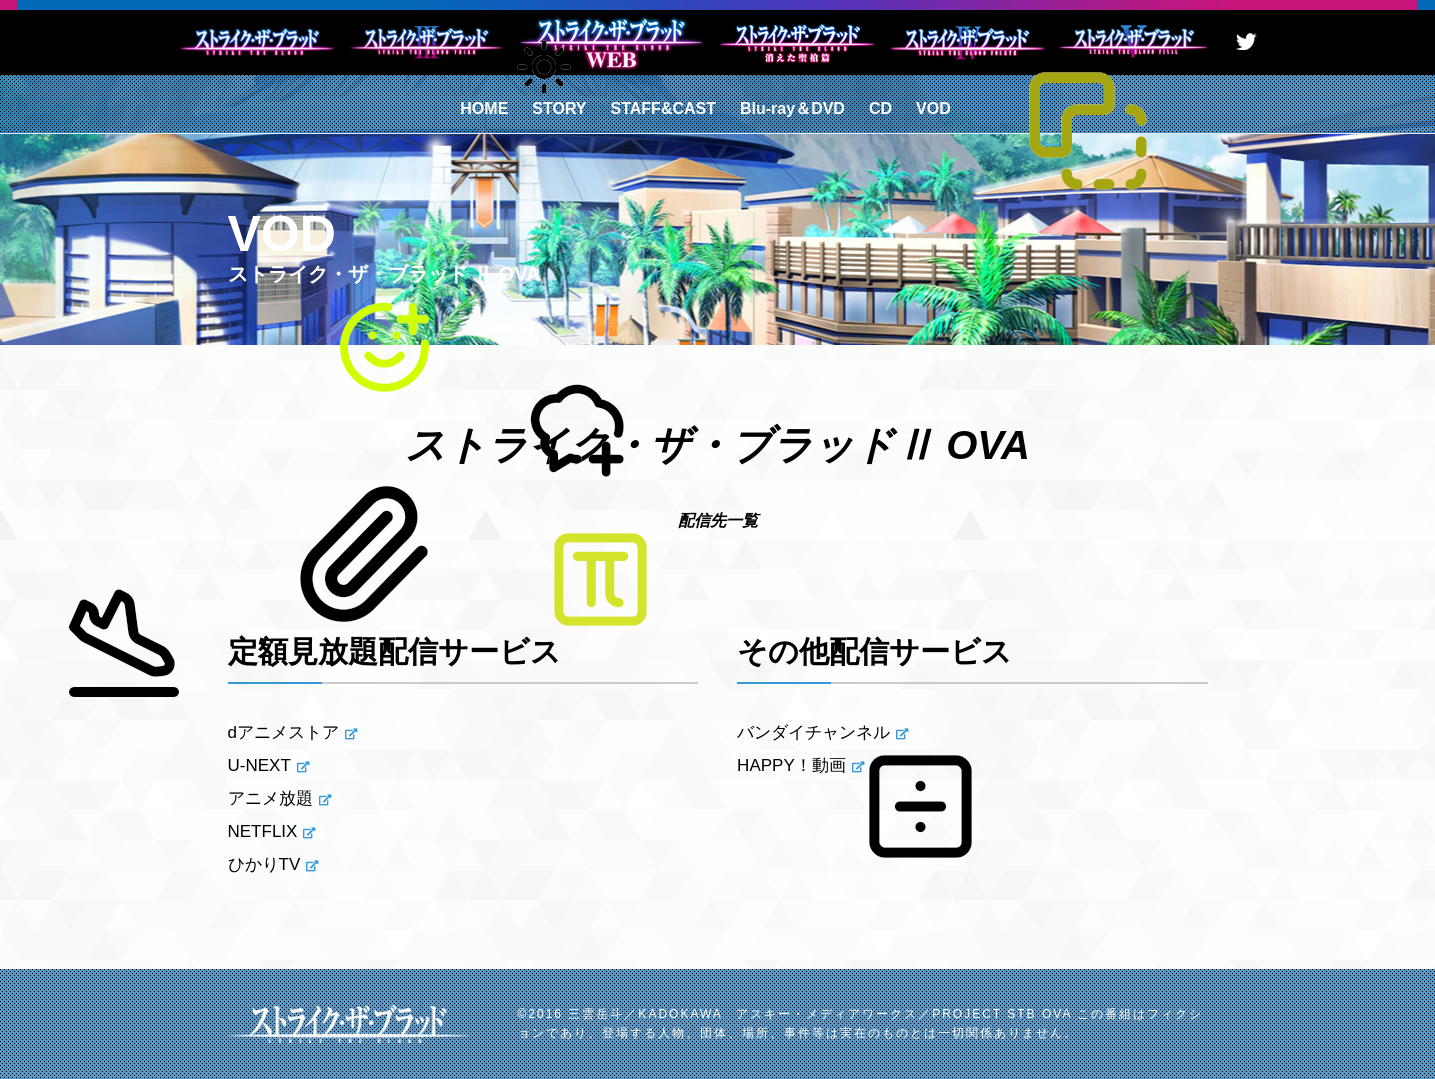 The height and width of the screenshot is (1079, 1435). Describe the element at coordinates (124, 642) in the screenshot. I see `indicates arriving flight status` at that location.